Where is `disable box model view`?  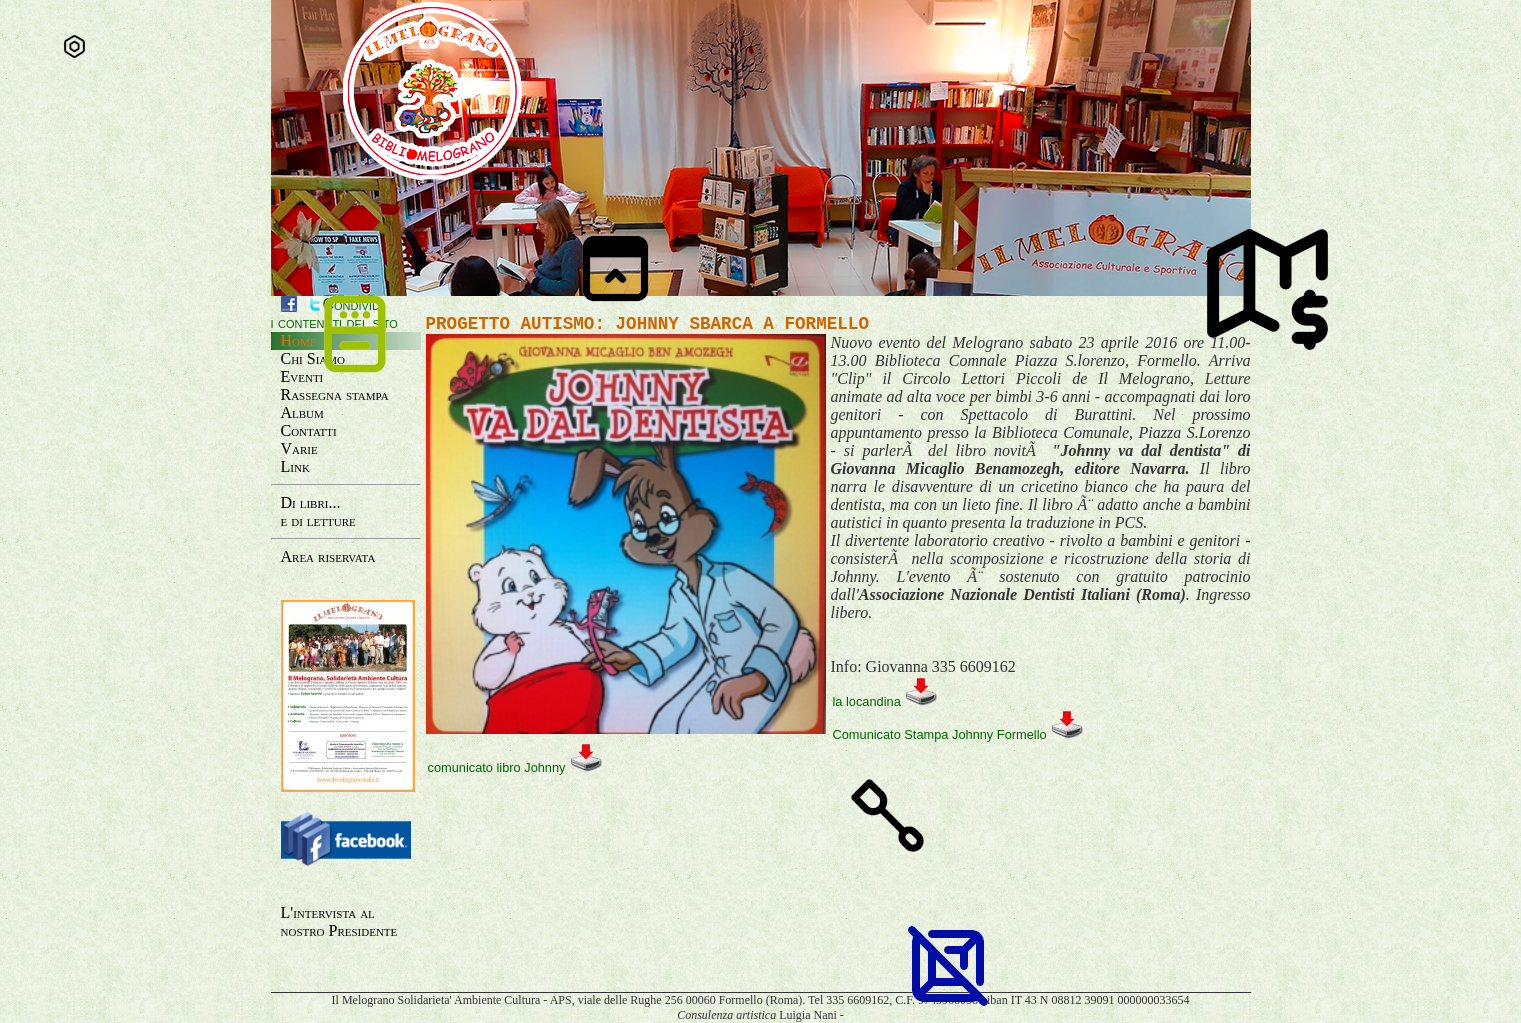
disable box model view is located at coordinates (948, 966).